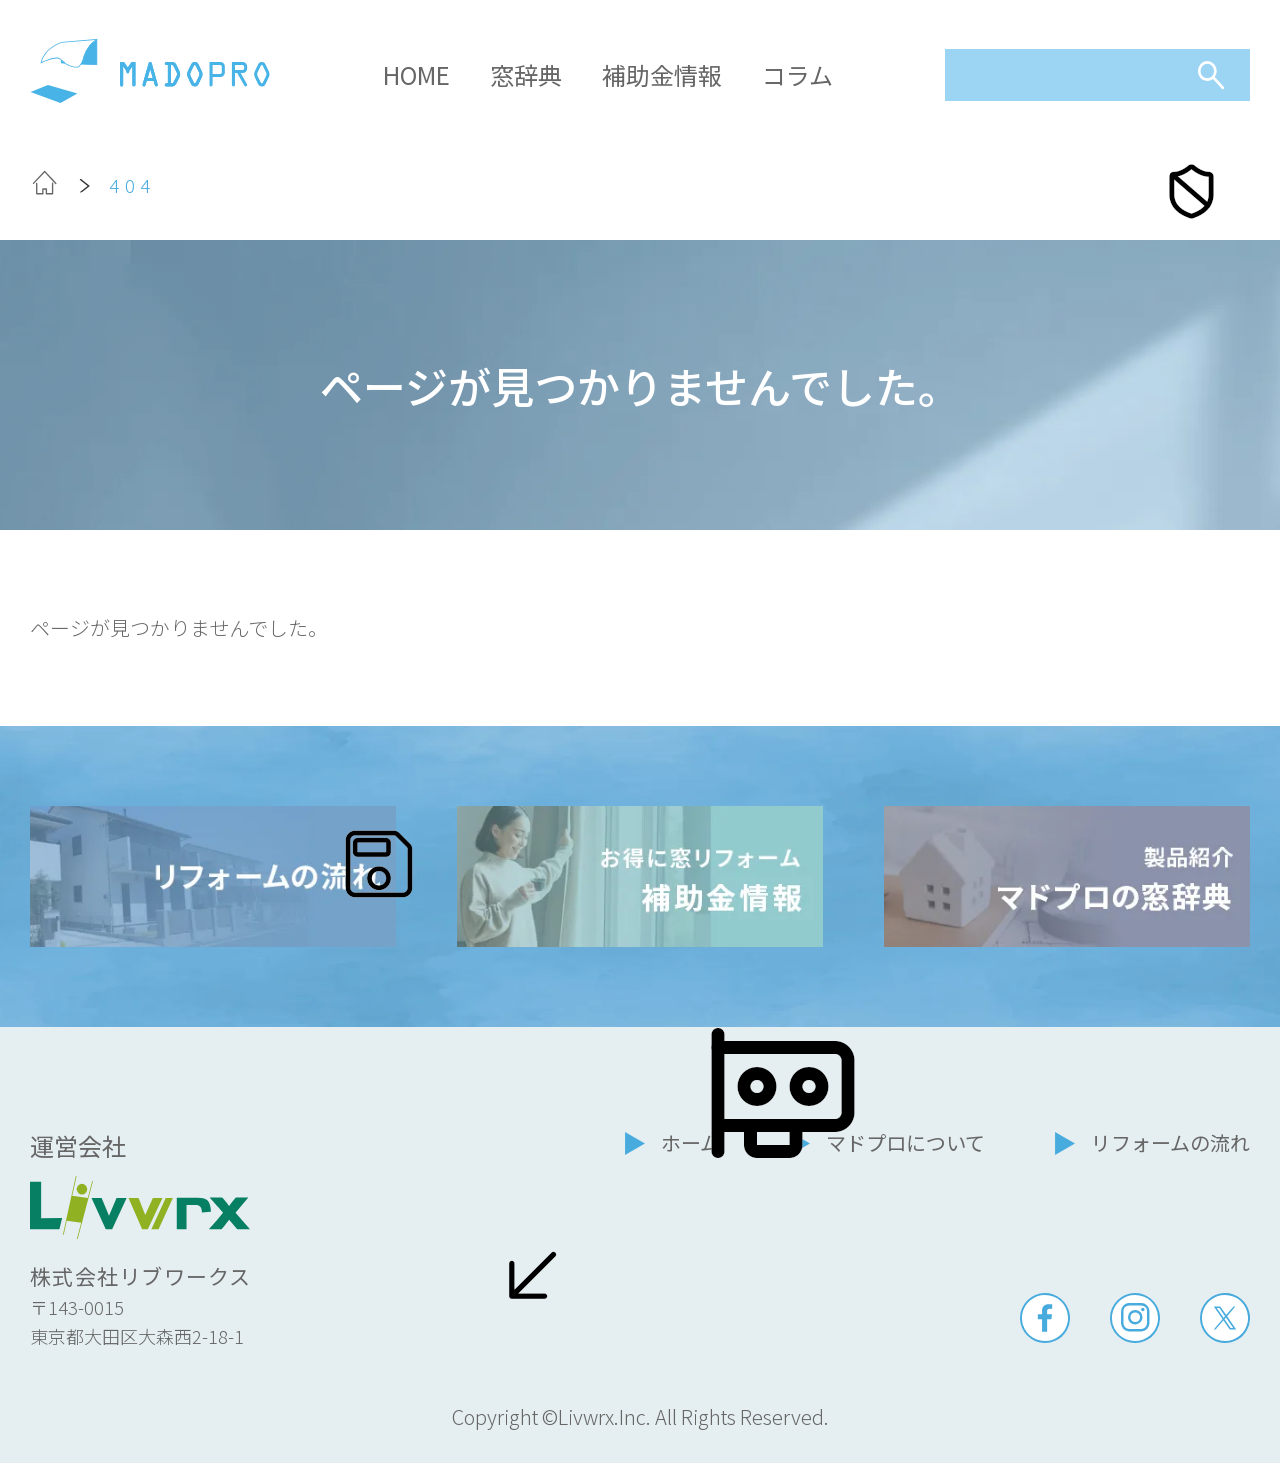  Describe the element at coordinates (1191, 191) in the screenshot. I see `blocked or banned protection status` at that location.